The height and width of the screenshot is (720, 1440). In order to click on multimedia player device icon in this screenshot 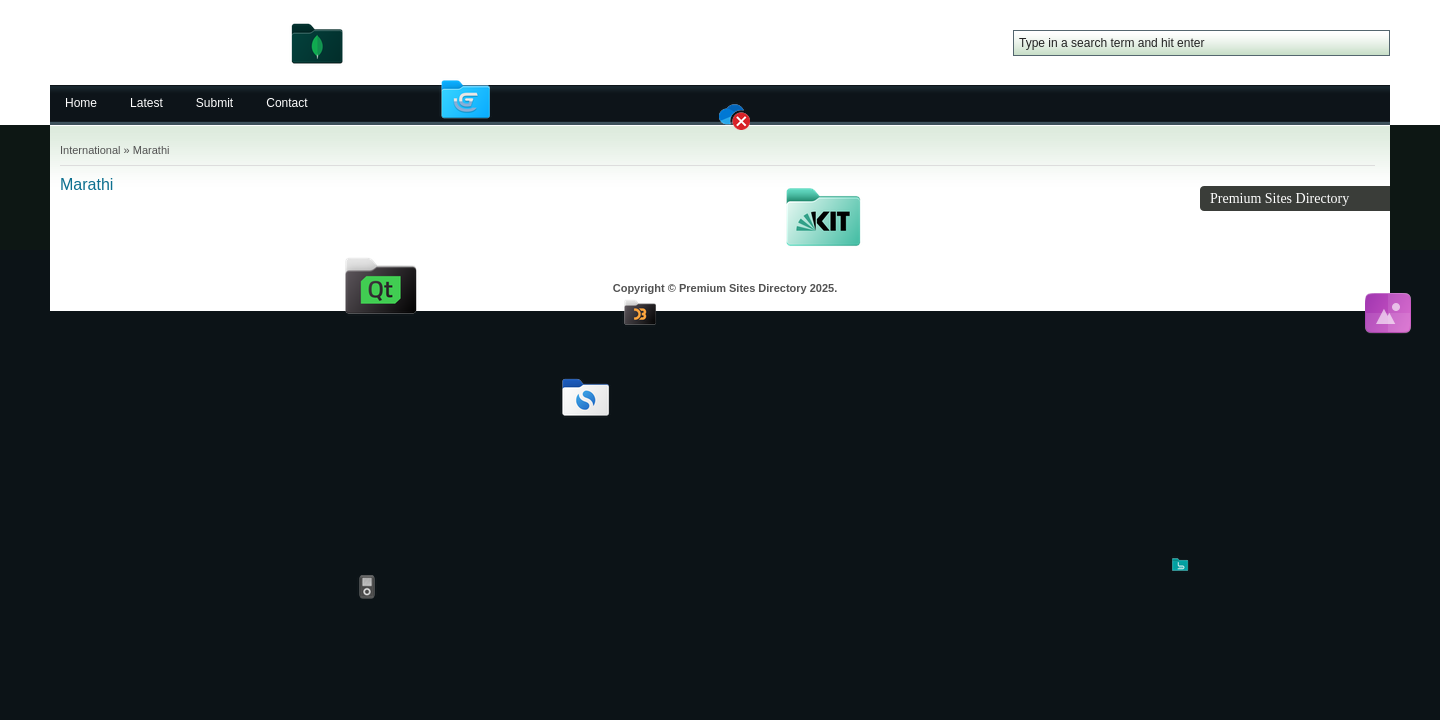, I will do `click(367, 587)`.